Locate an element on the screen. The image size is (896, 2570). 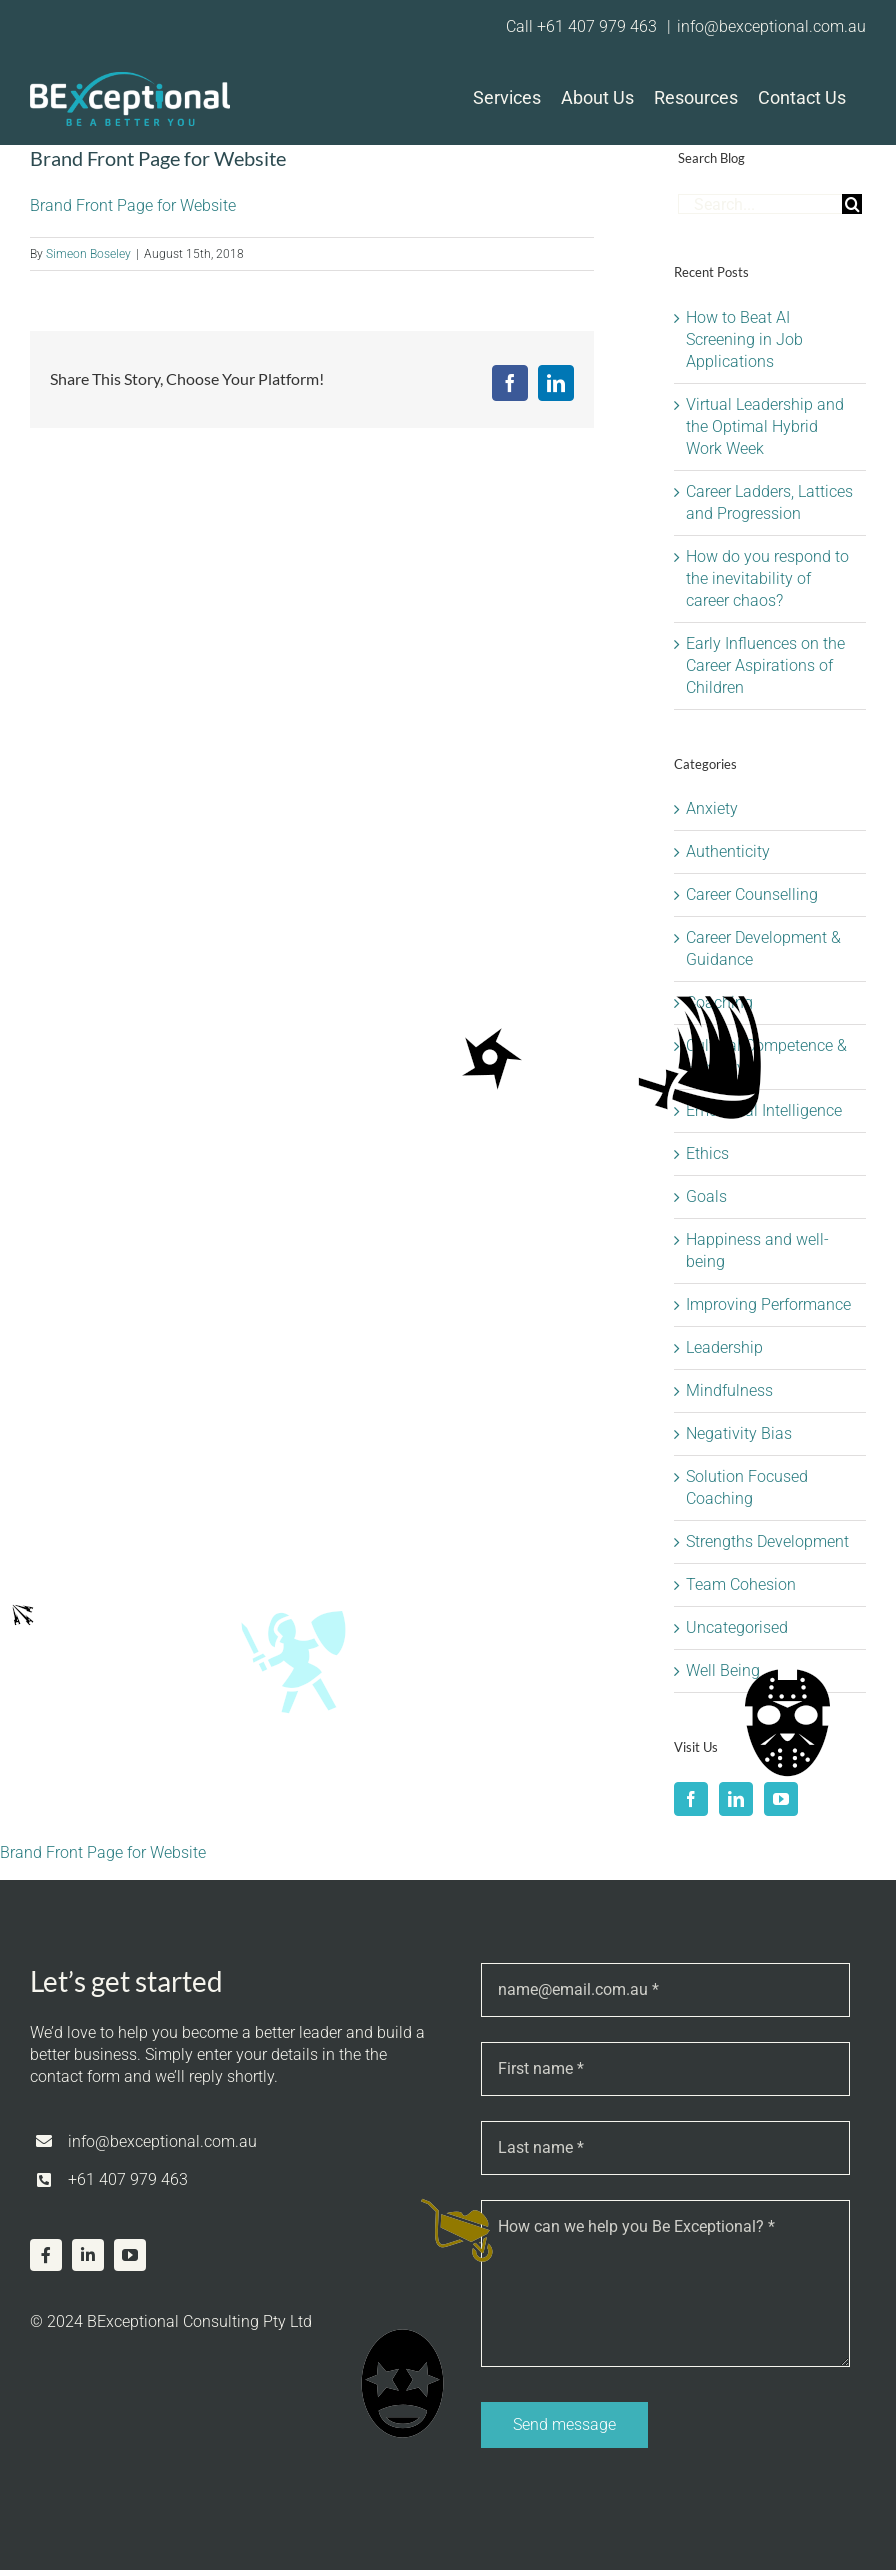
activate spin attack or special ability is located at coordinates (492, 1059).